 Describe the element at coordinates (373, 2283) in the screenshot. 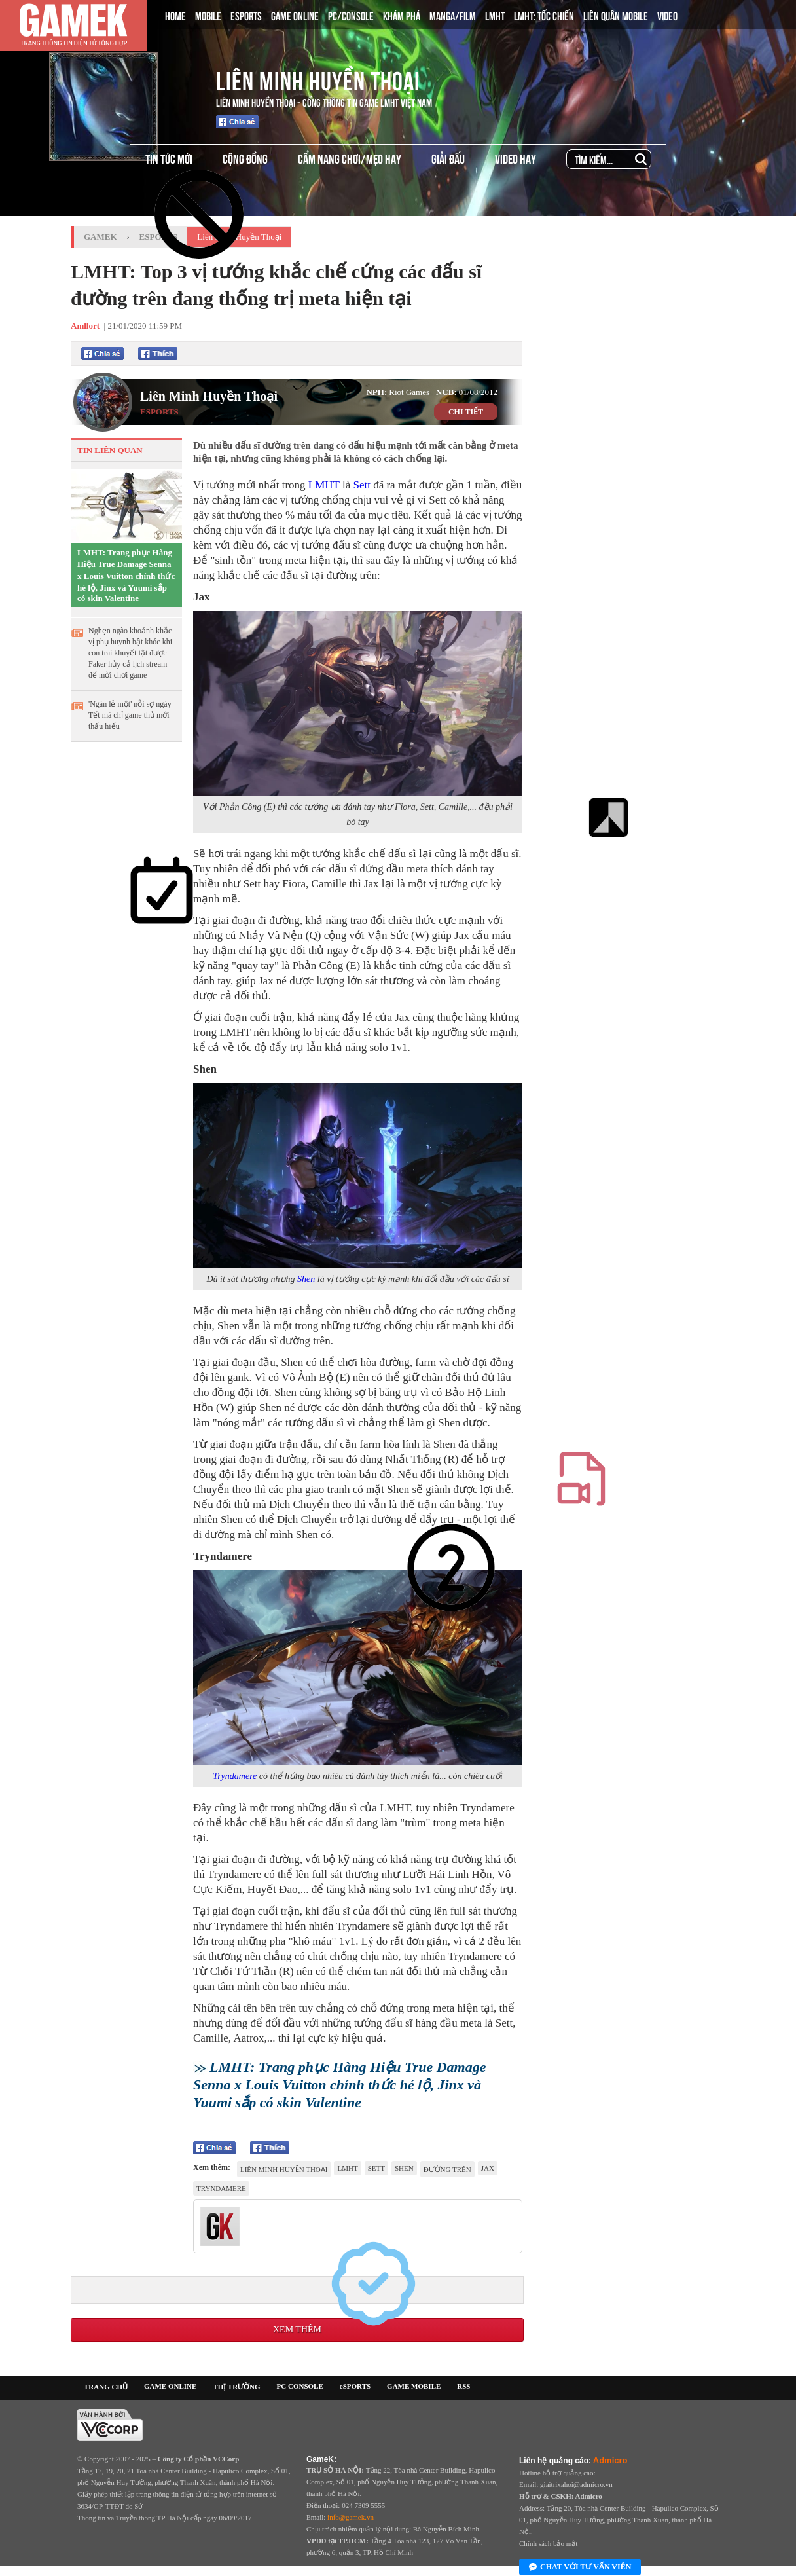

I see `indicates a verified account or profile` at that location.